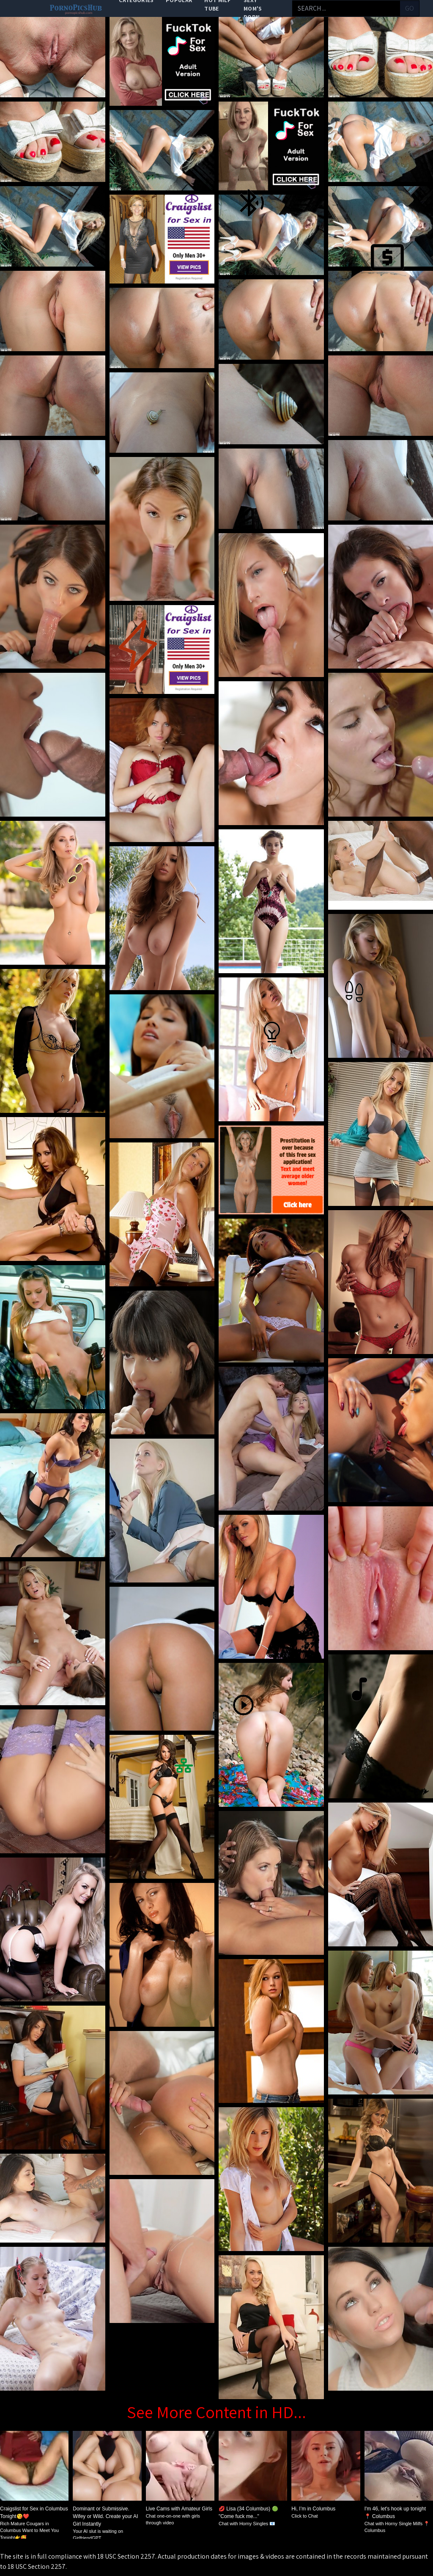 This screenshot has width=433, height=2576. I want to click on book a ticket or reservation online, so click(215, 1715).